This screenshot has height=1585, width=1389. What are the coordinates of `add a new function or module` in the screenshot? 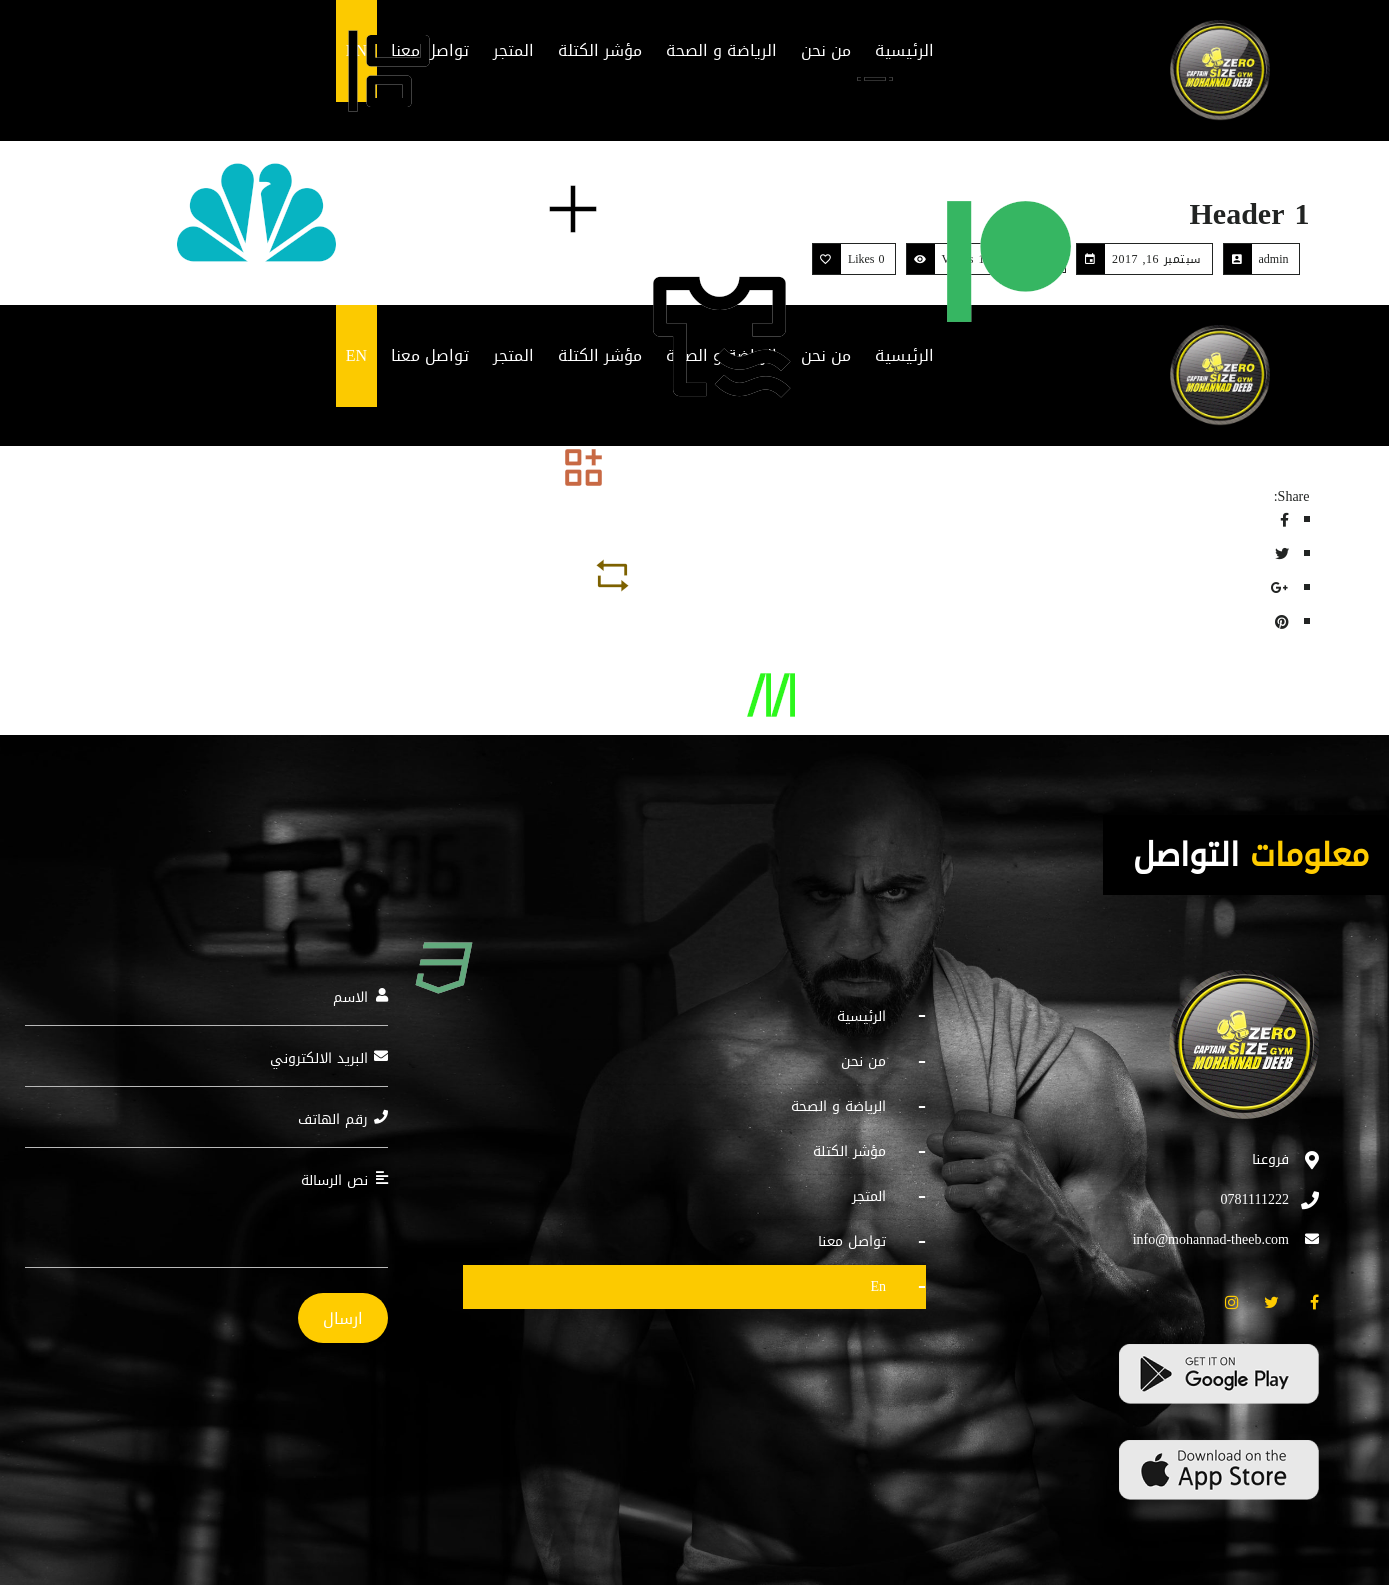 It's located at (583, 467).